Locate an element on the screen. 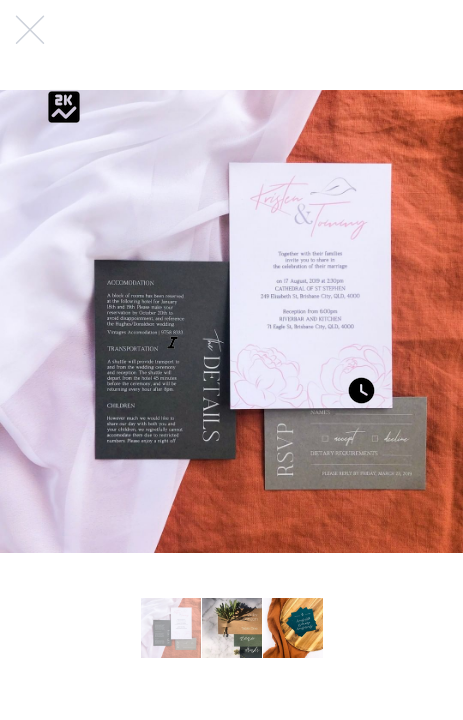  view score or performance metrics is located at coordinates (64, 107).